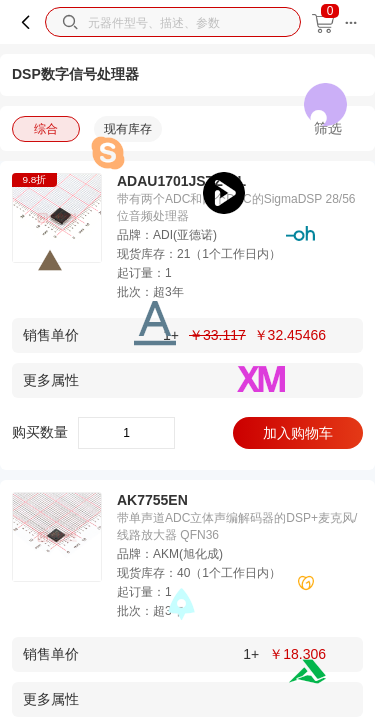 The image size is (375, 720). I want to click on launch or start an application, so click(181, 603).